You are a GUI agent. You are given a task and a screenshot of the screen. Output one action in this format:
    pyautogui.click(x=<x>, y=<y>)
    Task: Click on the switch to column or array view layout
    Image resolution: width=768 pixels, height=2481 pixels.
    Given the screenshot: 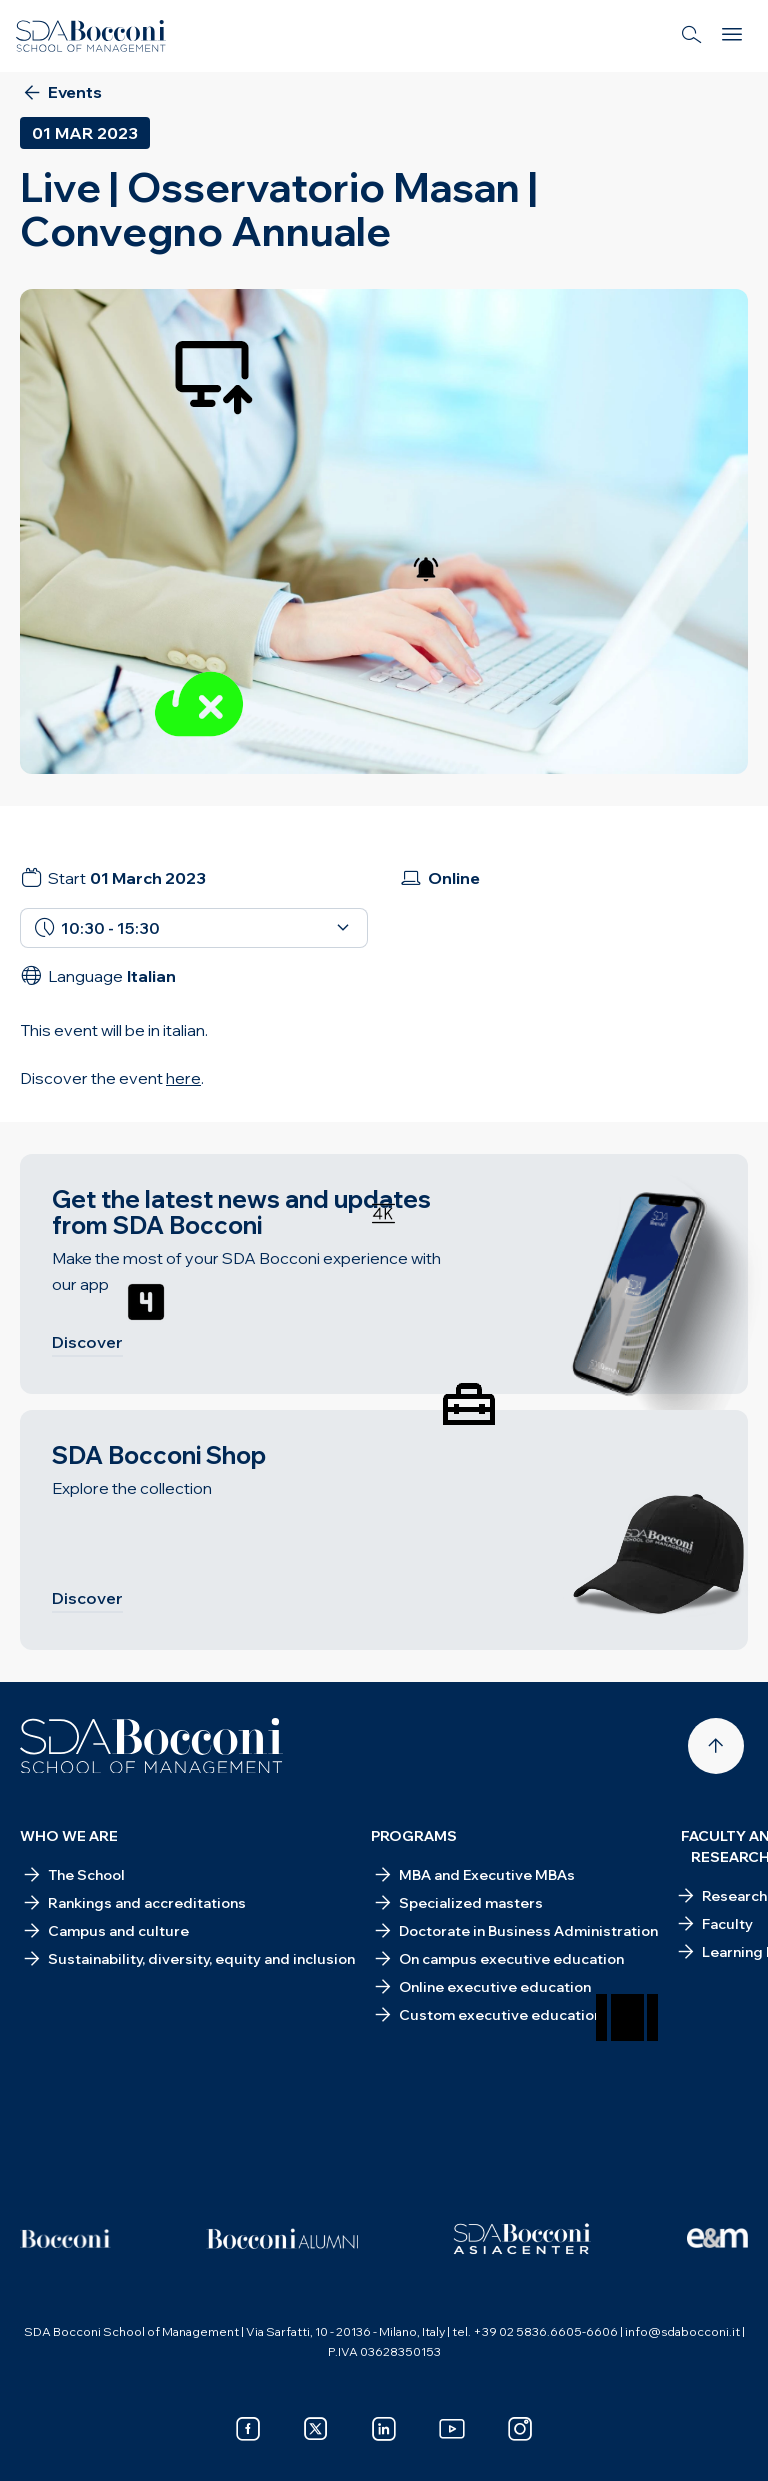 What is the action you would take?
    pyautogui.click(x=625, y=2019)
    